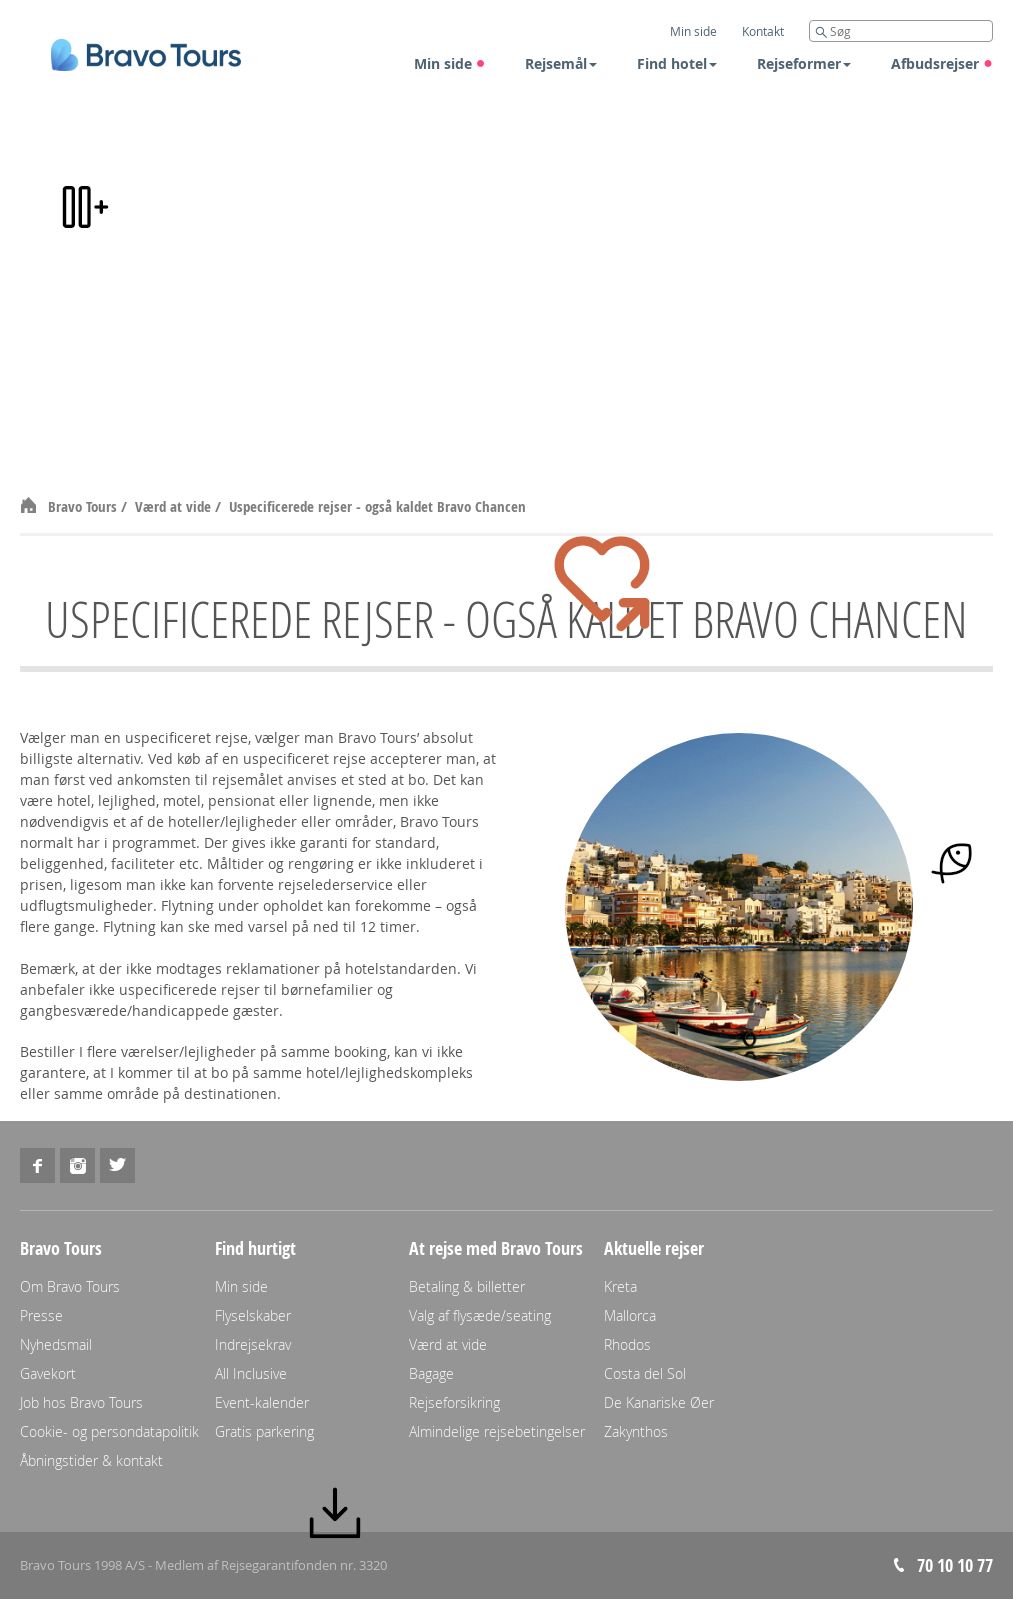  I want to click on add a new column to the right, so click(82, 207).